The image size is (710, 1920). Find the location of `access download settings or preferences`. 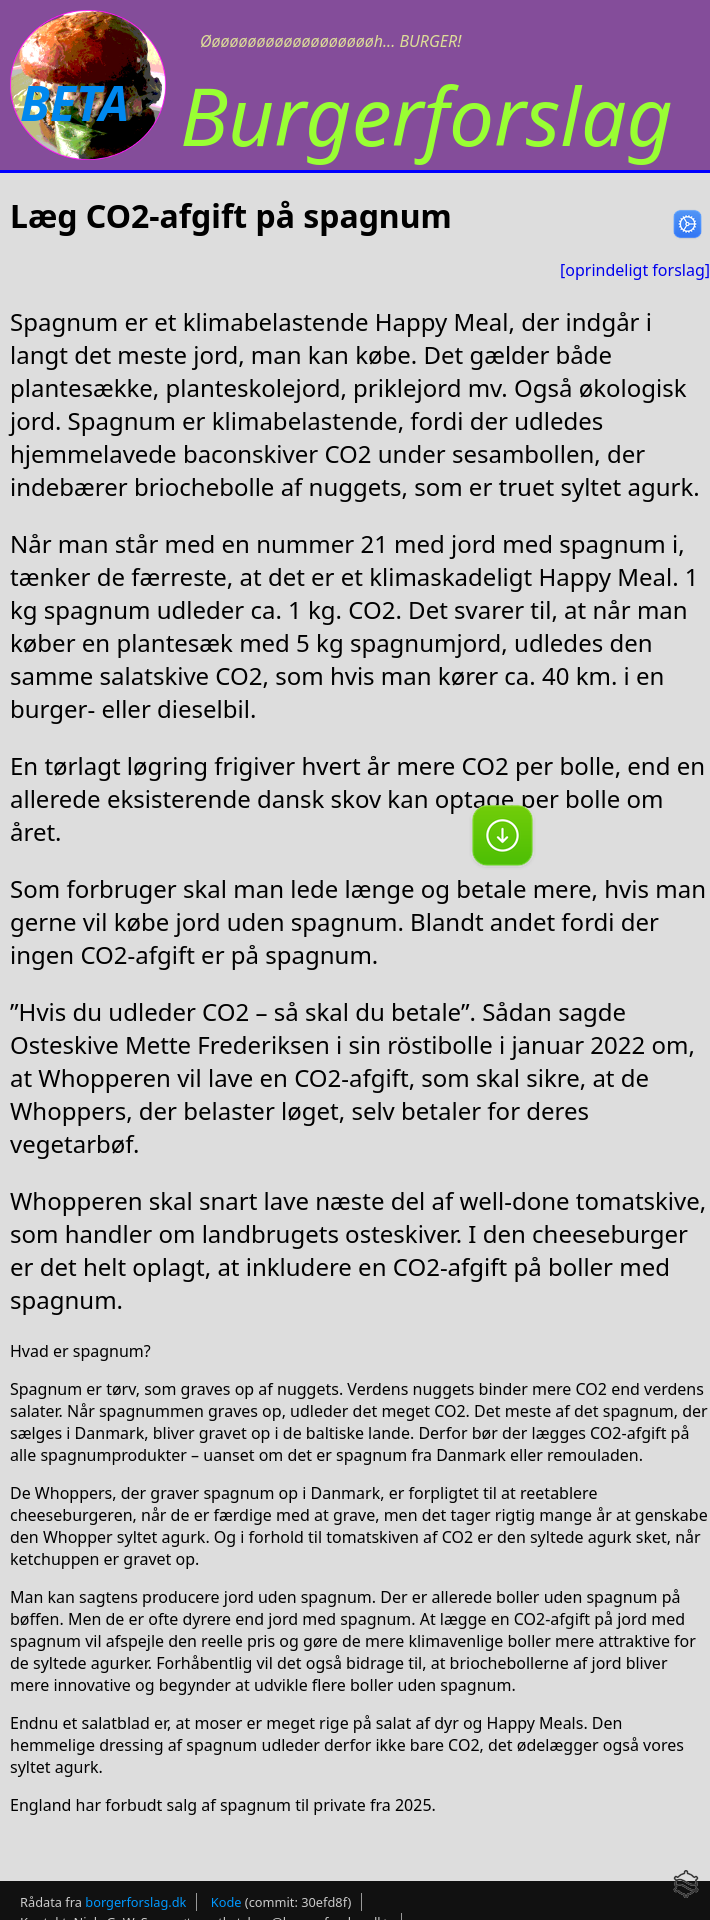

access download settings or preferences is located at coordinates (502, 836).